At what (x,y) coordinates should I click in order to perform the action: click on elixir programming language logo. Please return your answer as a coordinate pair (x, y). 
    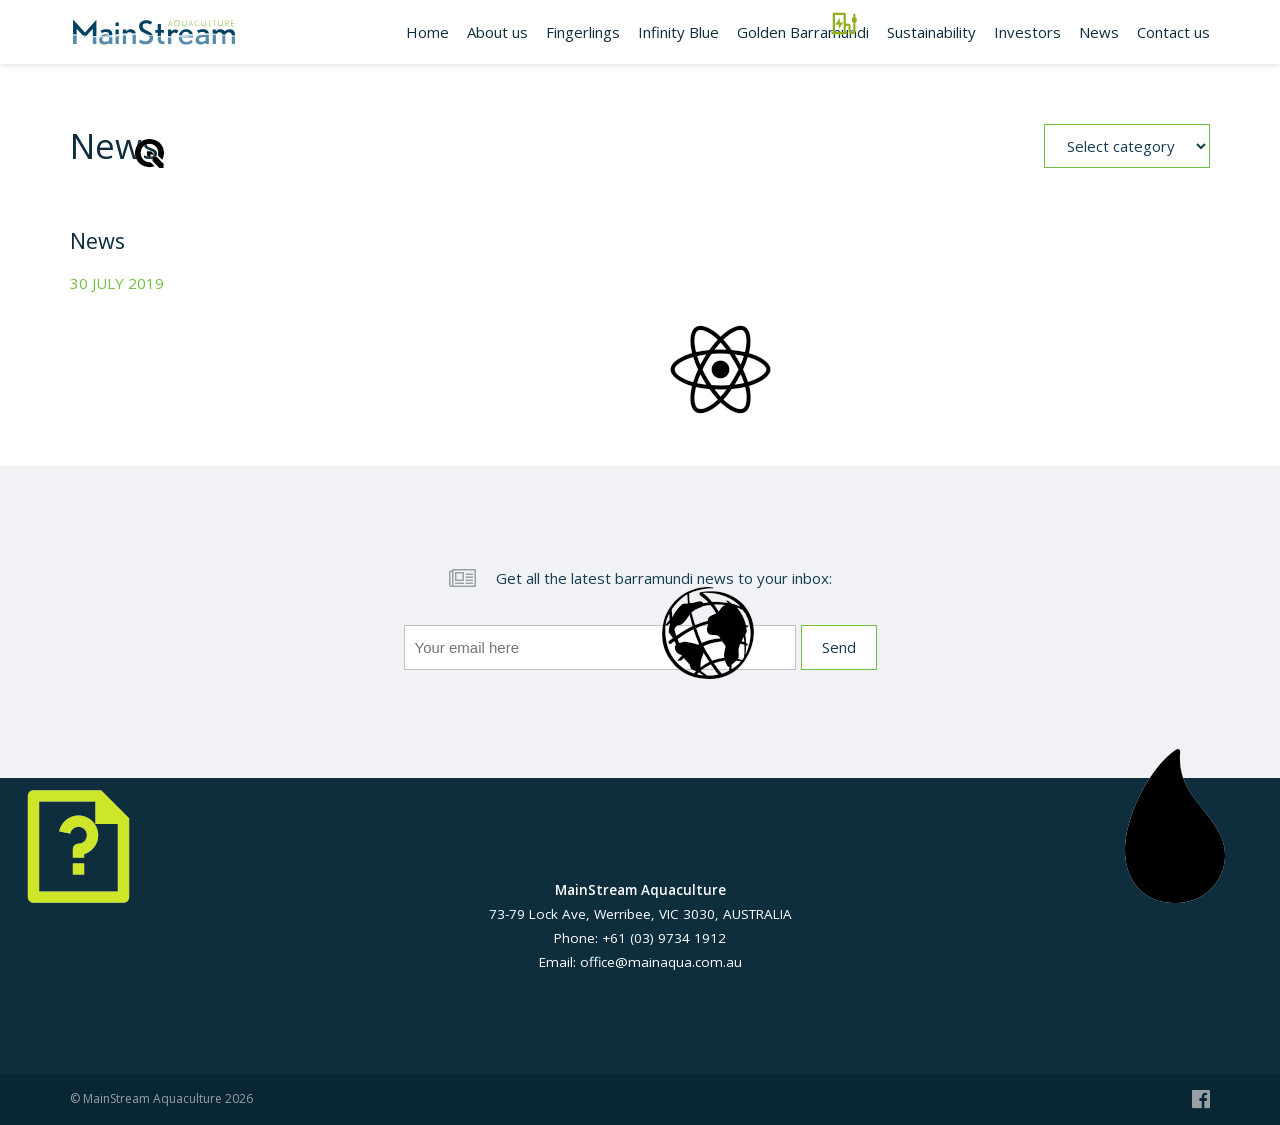
    Looking at the image, I should click on (1175, 826).